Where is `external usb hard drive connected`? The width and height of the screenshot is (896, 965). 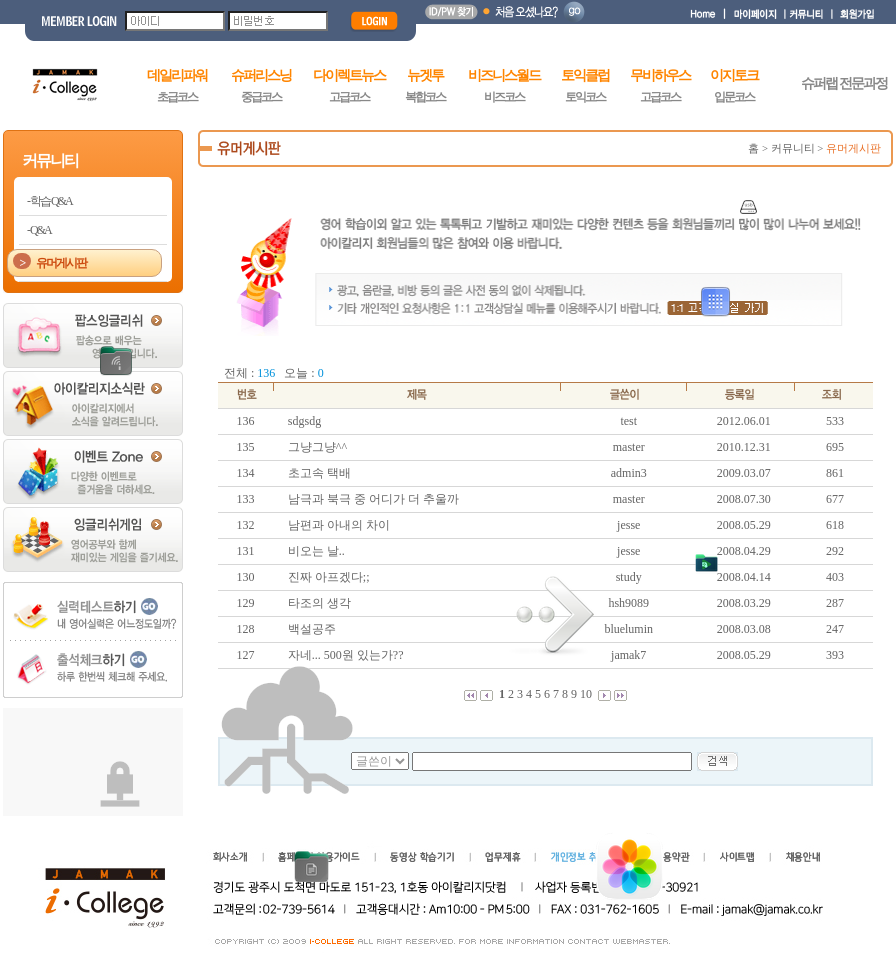
external usb hard drive connected is located at coordinates (748, 206).